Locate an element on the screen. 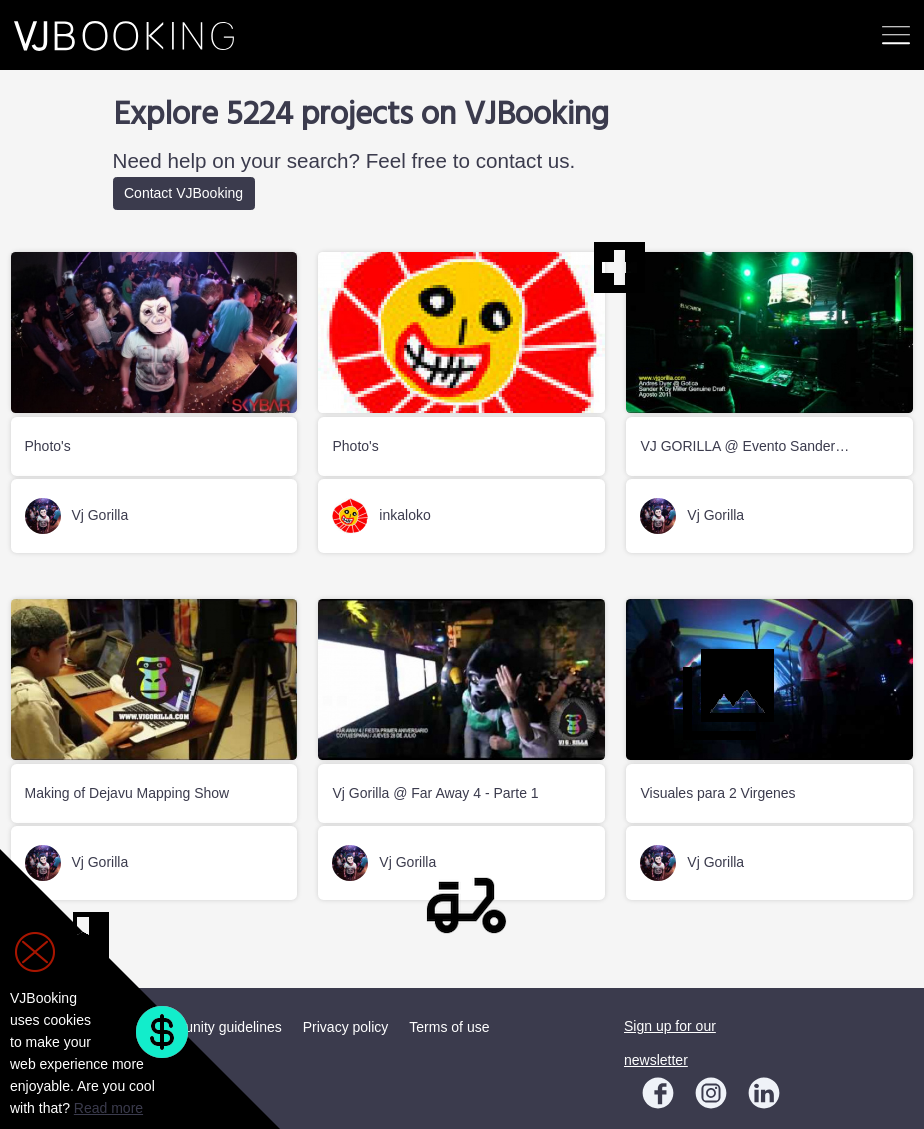 The image size is (924, 1129). select moped or scooter delivery option is located at coordinates (466, 905).